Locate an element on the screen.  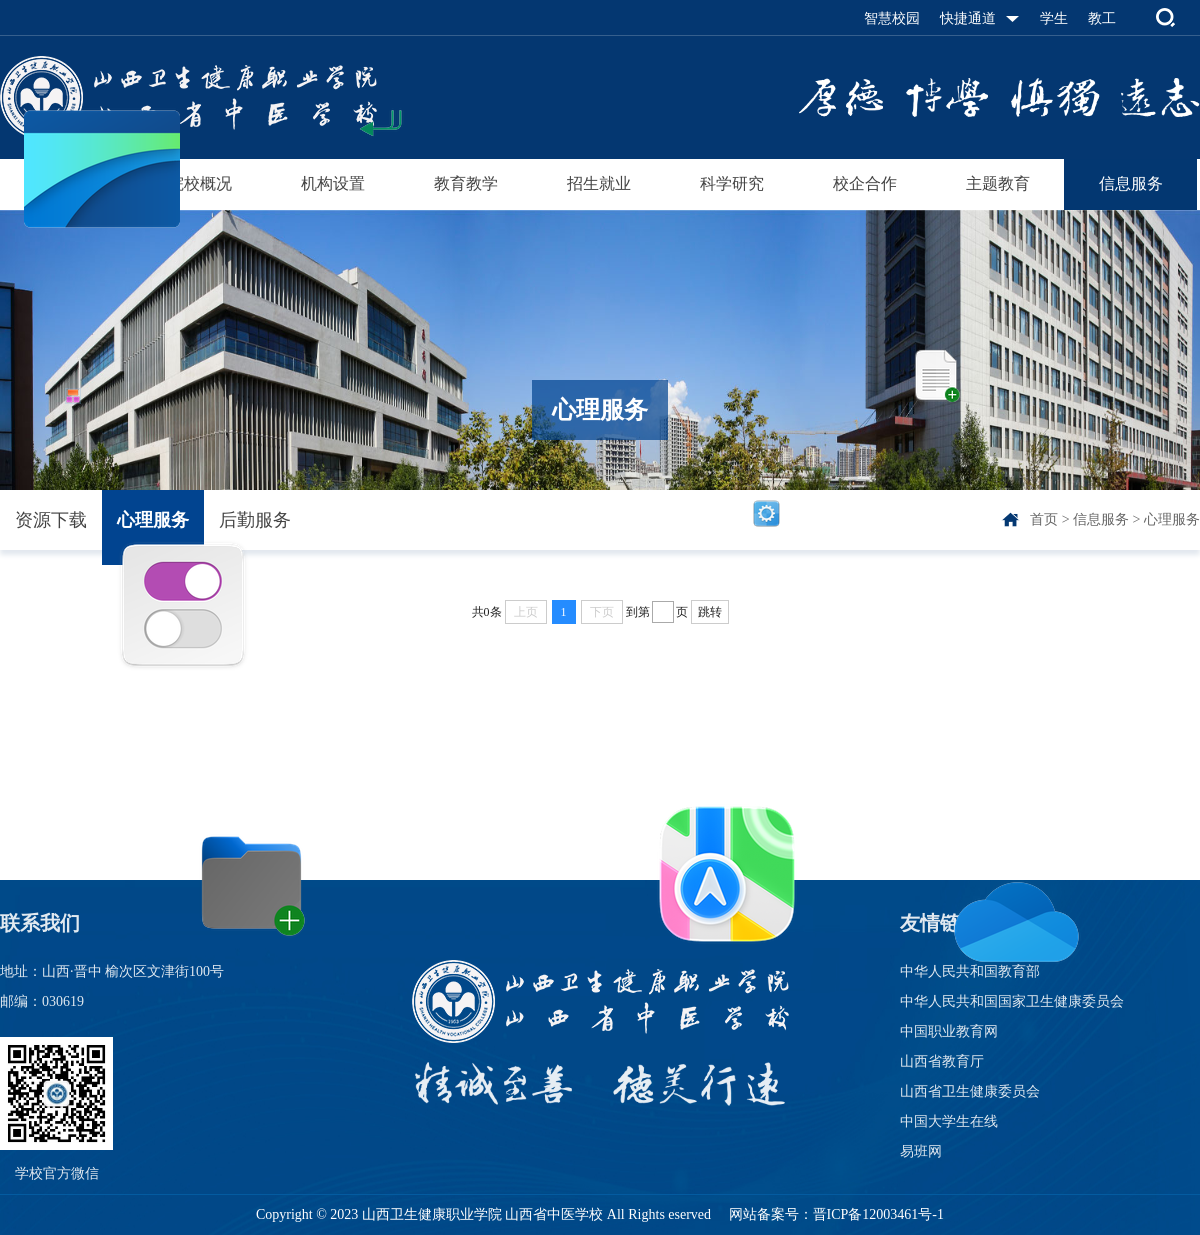
create a new folder is located at coordinates (251, 882).